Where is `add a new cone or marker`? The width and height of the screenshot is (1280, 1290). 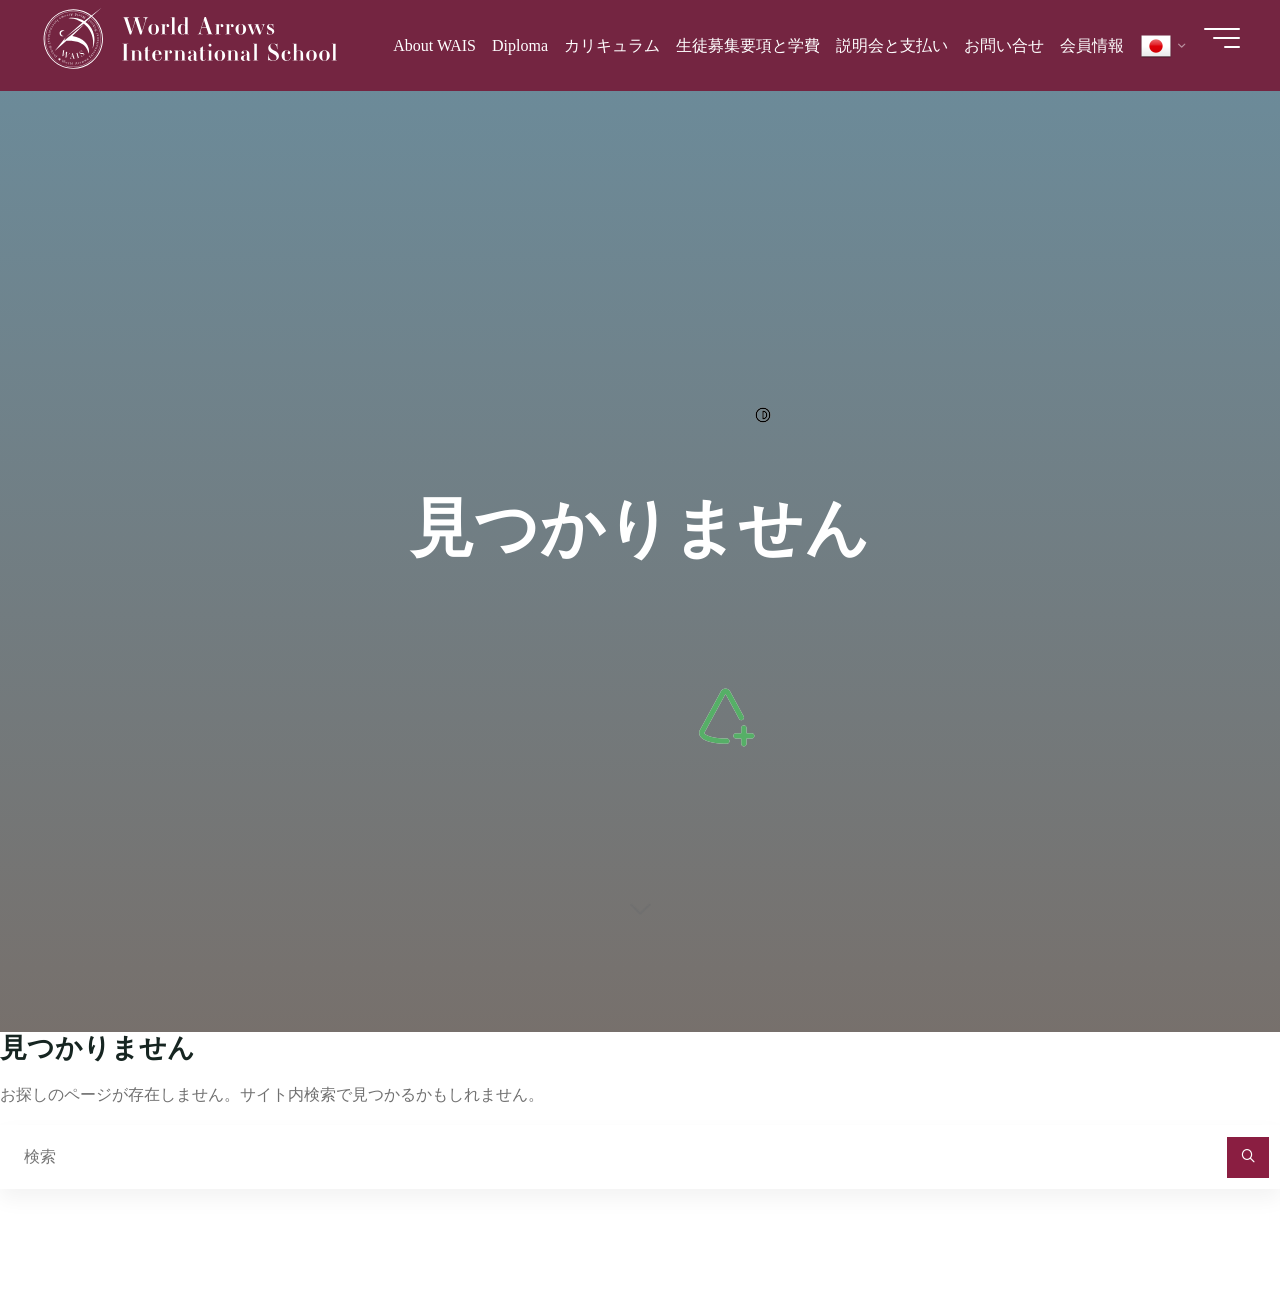
add a new cone or marker is located at coordinates (725, 717).